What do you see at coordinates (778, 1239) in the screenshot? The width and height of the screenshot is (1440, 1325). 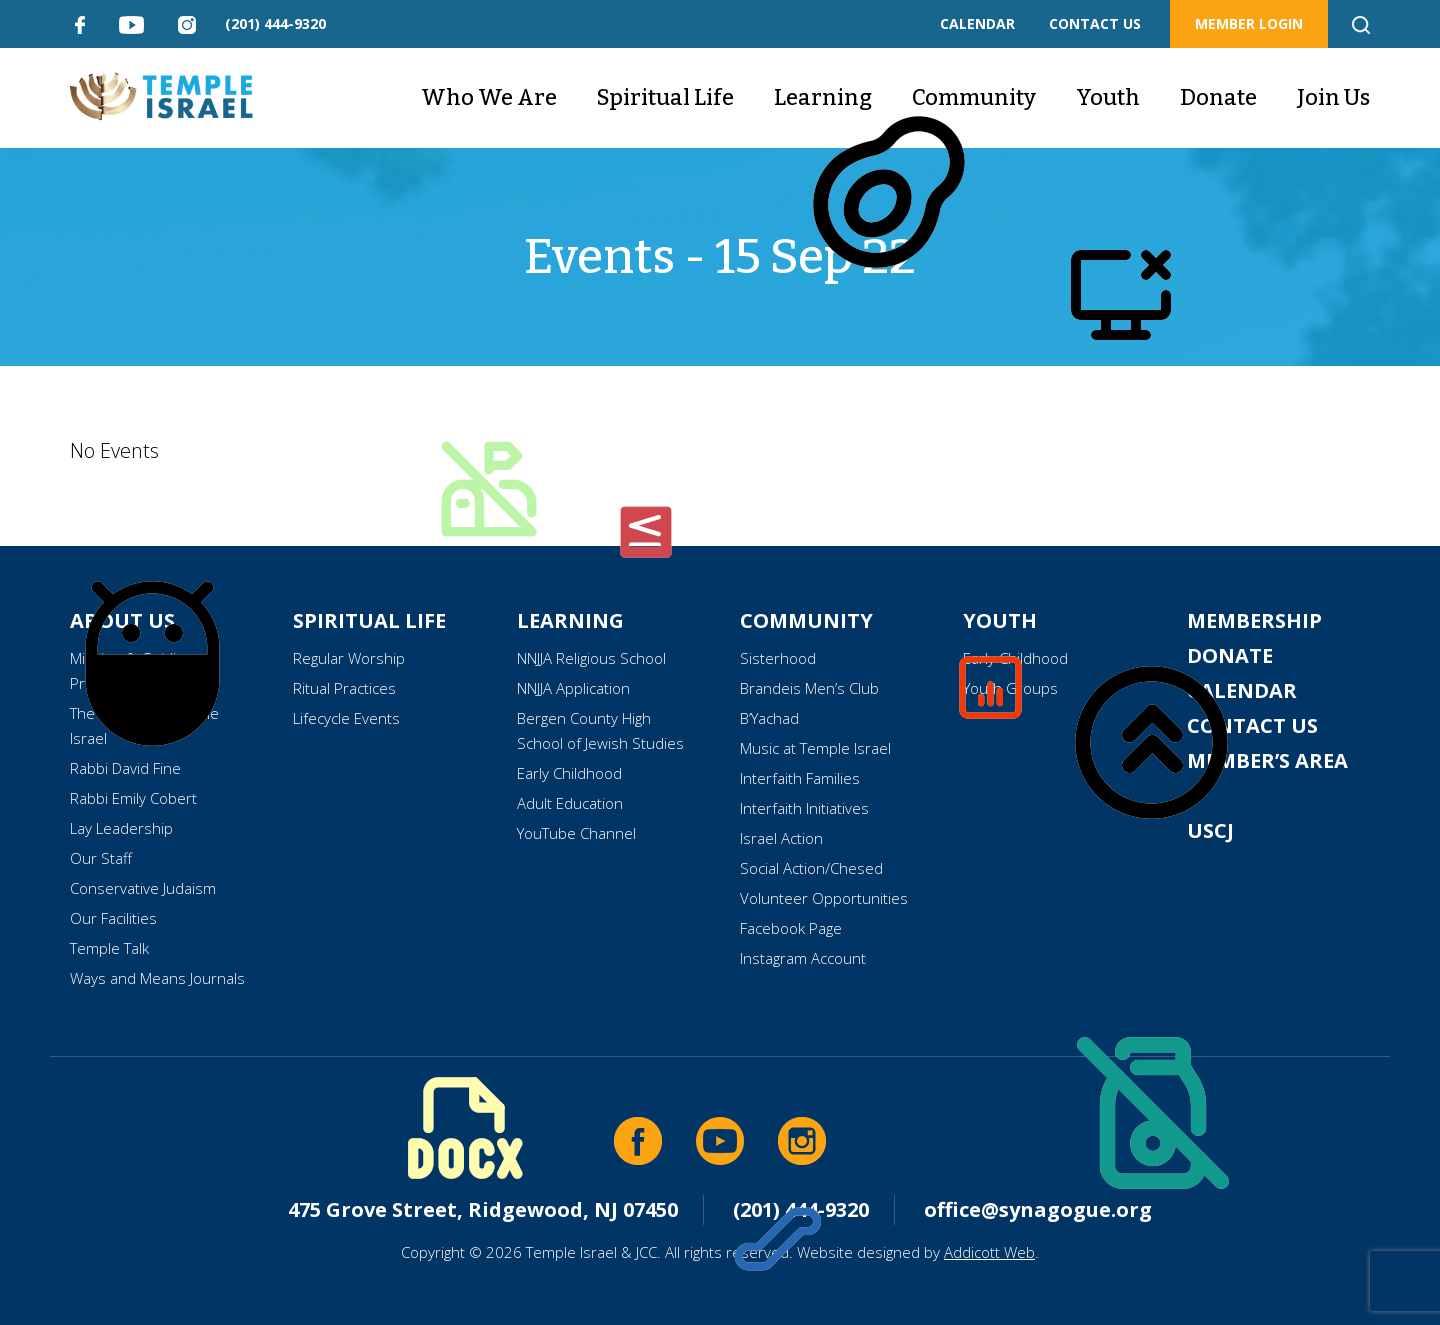 I see `indicates escalator location in a building or transit map` at bounding box center [778, 1239].